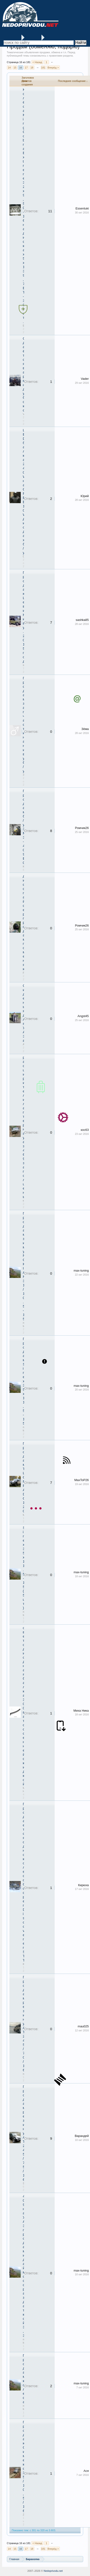 This screenshot has height=2576, width=90. Describe the element at coordinates (36, 1508) in the screenshot. I see `open more options menu` at that location.